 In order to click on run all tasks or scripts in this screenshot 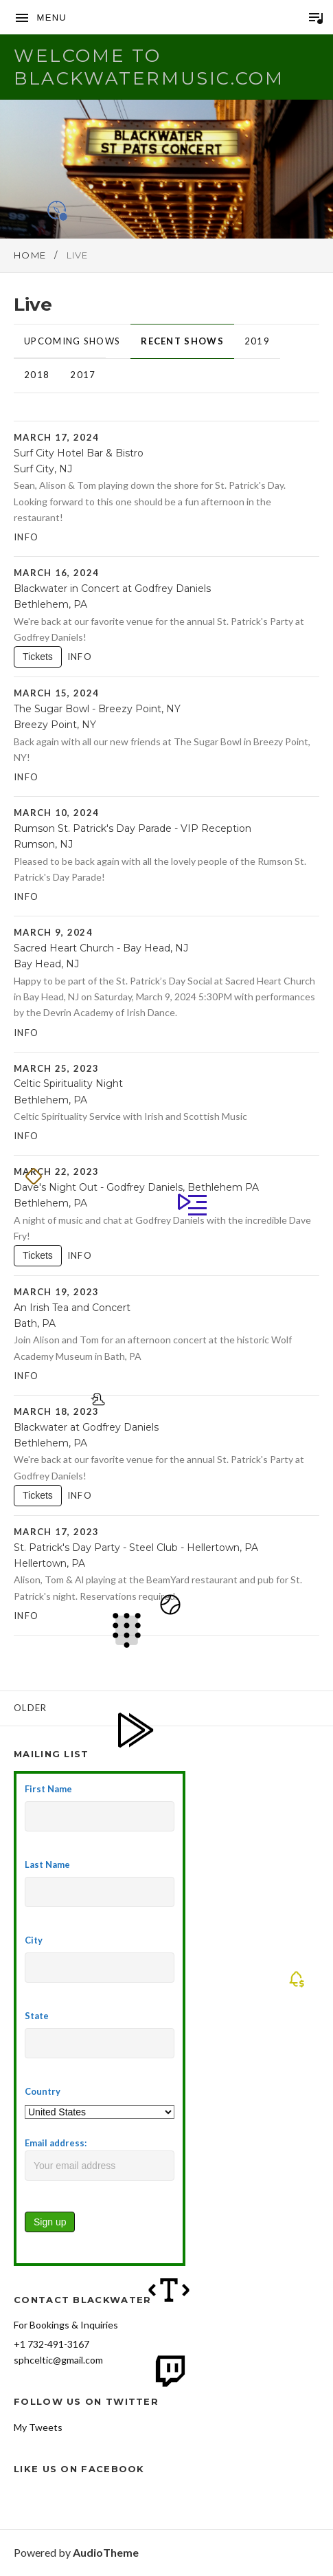, I will do `click(135, 1729)`.